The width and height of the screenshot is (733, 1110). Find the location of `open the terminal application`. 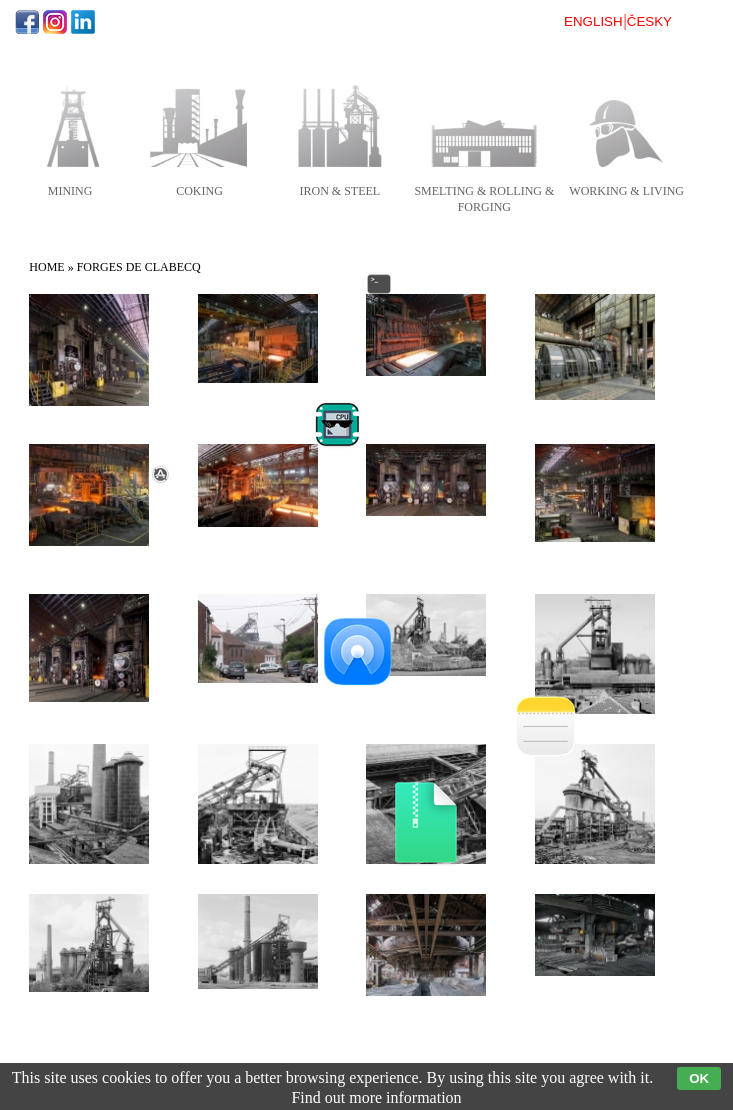

open the terminal application is located at coordinates (379, 284).